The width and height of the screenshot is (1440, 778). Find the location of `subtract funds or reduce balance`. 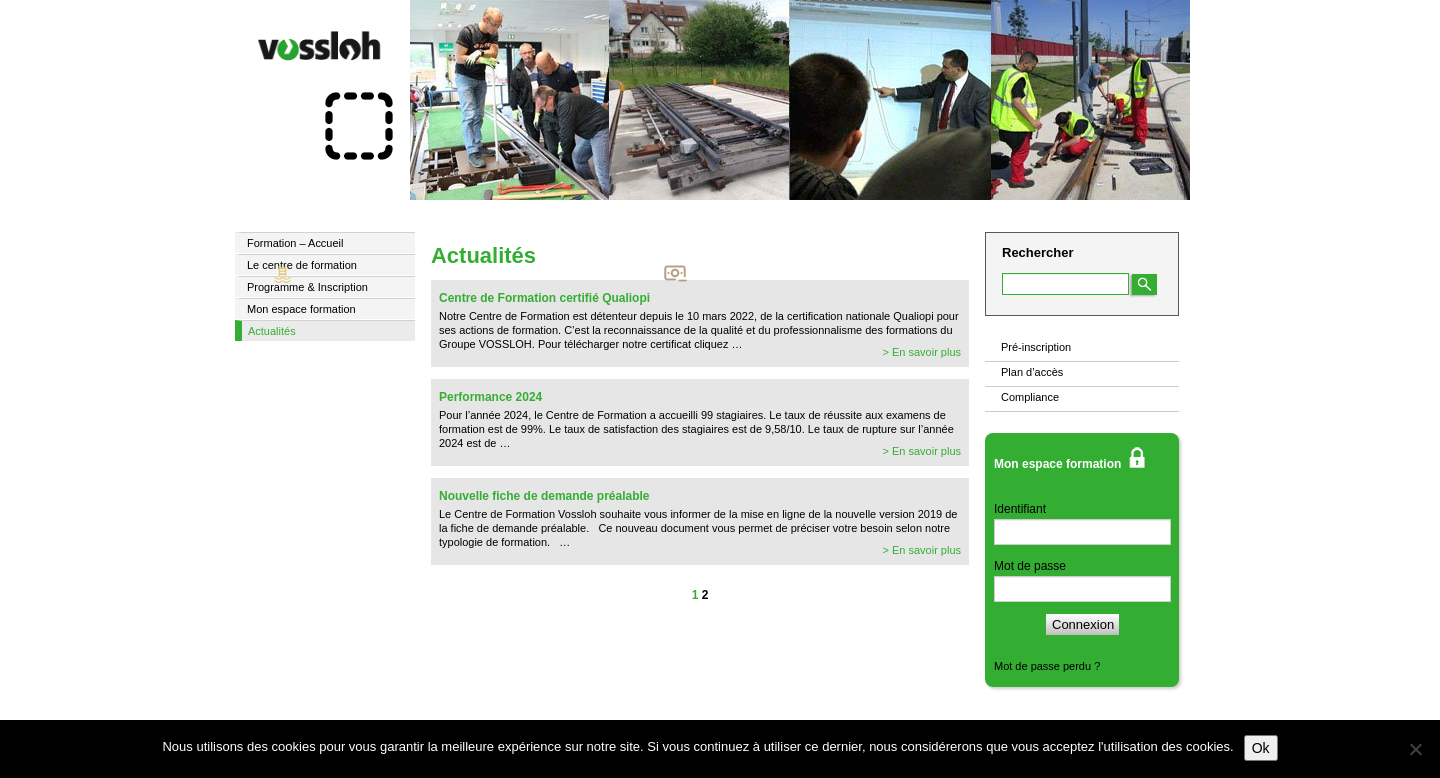

subtract funds or reduce balance is located at coordinates (675, 273).